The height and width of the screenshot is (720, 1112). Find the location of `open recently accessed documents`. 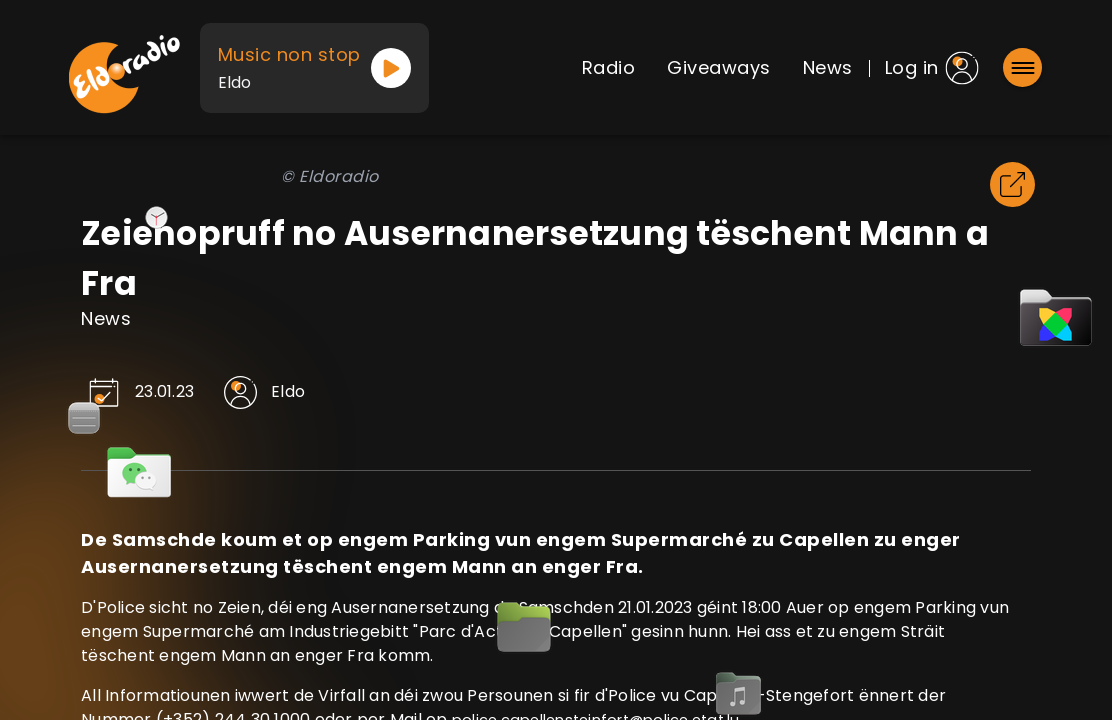

open recently accessed documents is located at coordinates (156, 217).